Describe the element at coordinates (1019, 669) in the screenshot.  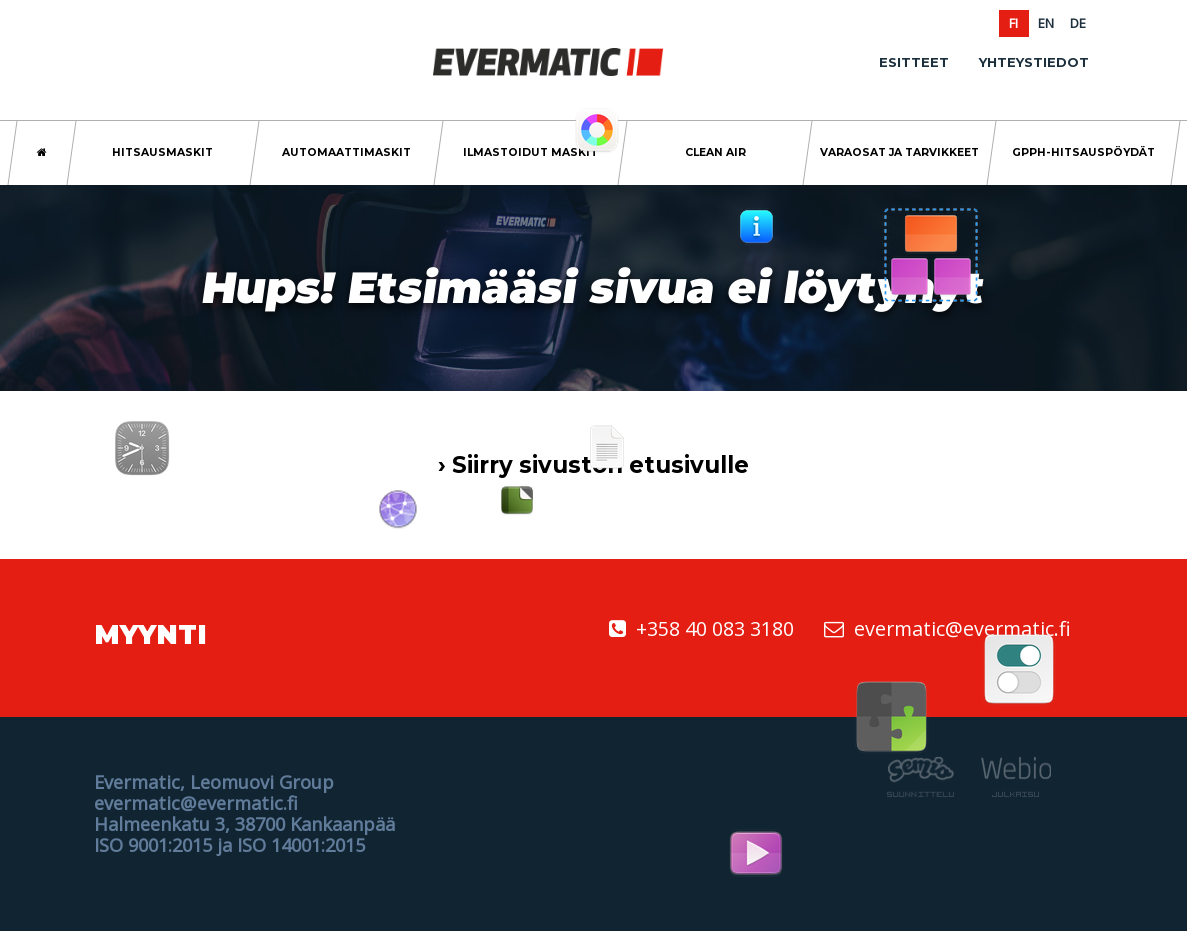
I see `open system settings or preferences` at that location.